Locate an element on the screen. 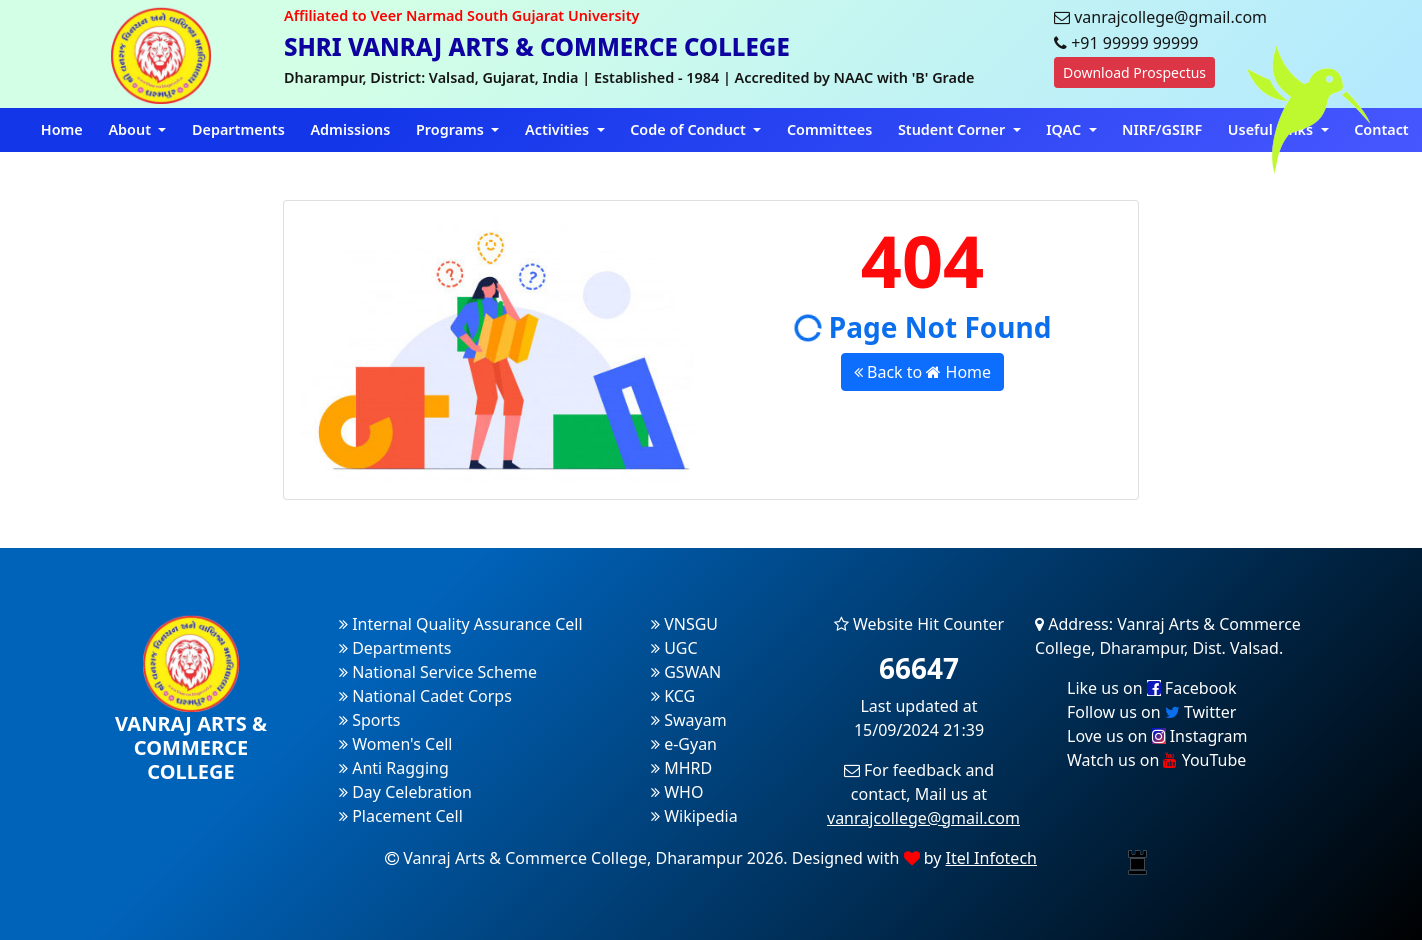 The height and width of the screenshot is (940, 1422). play chess or access chess game is located at coordinates (1137, 860).